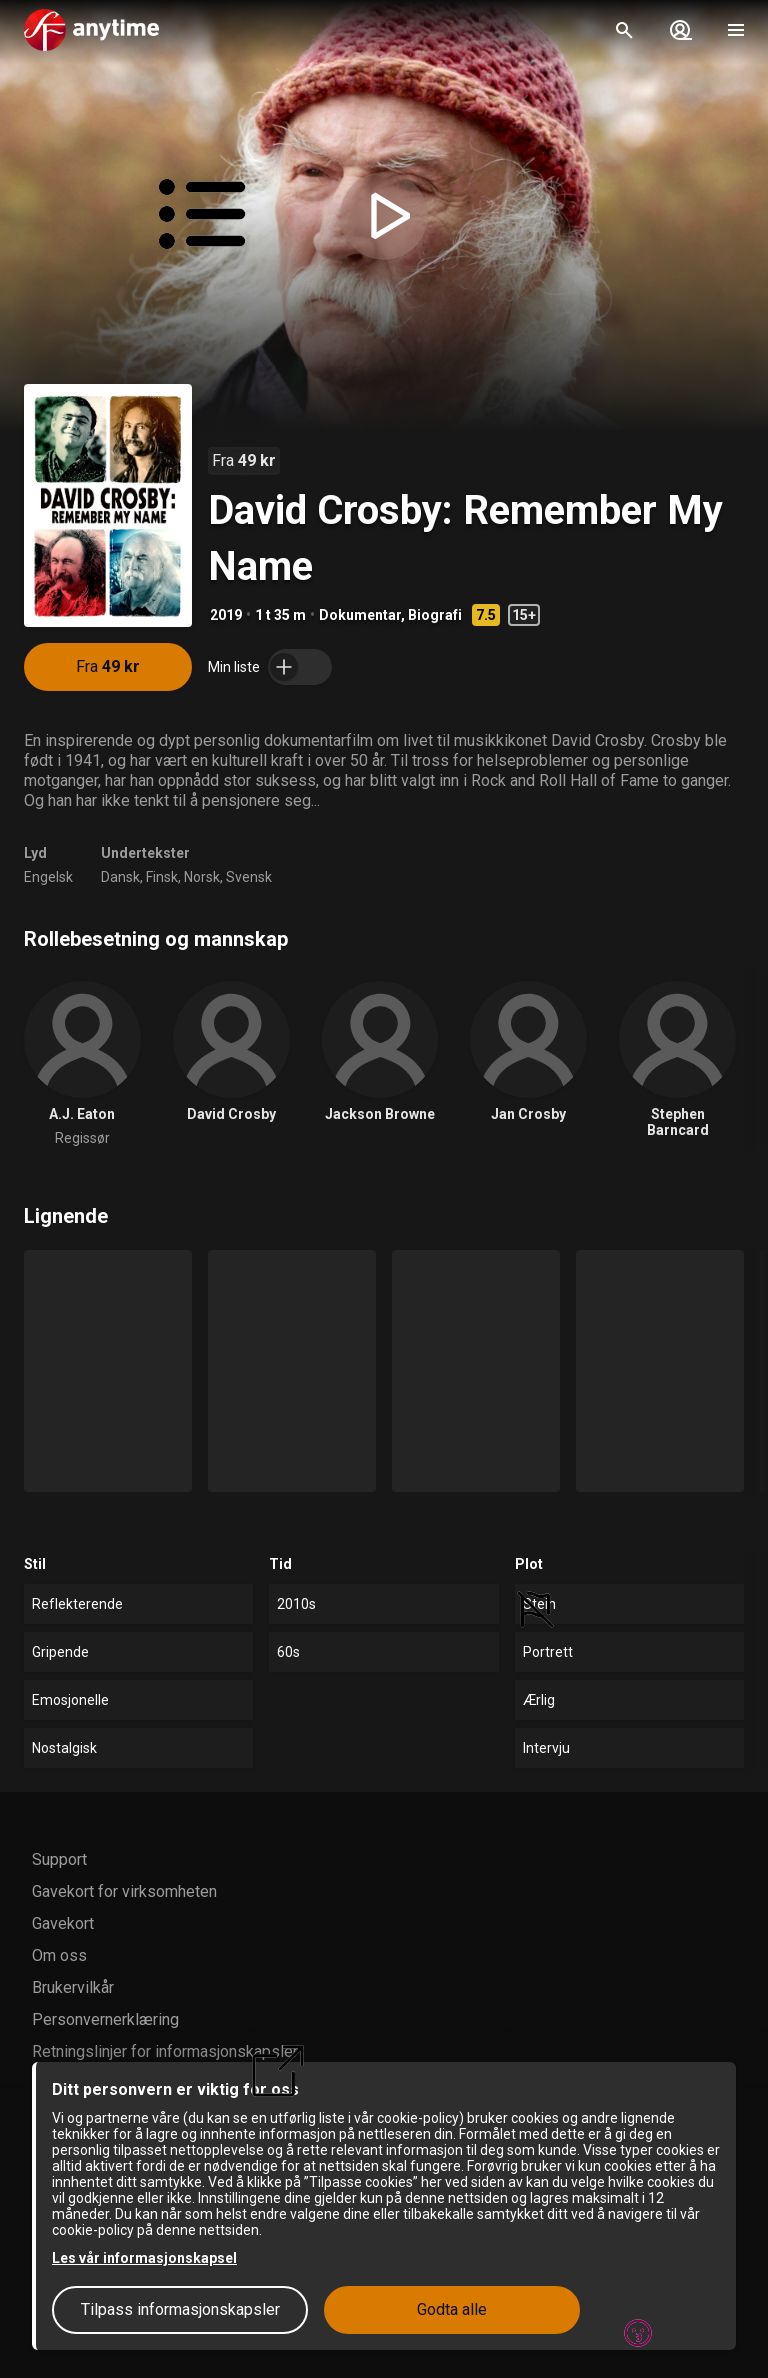  Describe the element at coordinates (278, 2071) in the screenshot. I see `open link in a new window or tab` at that location.